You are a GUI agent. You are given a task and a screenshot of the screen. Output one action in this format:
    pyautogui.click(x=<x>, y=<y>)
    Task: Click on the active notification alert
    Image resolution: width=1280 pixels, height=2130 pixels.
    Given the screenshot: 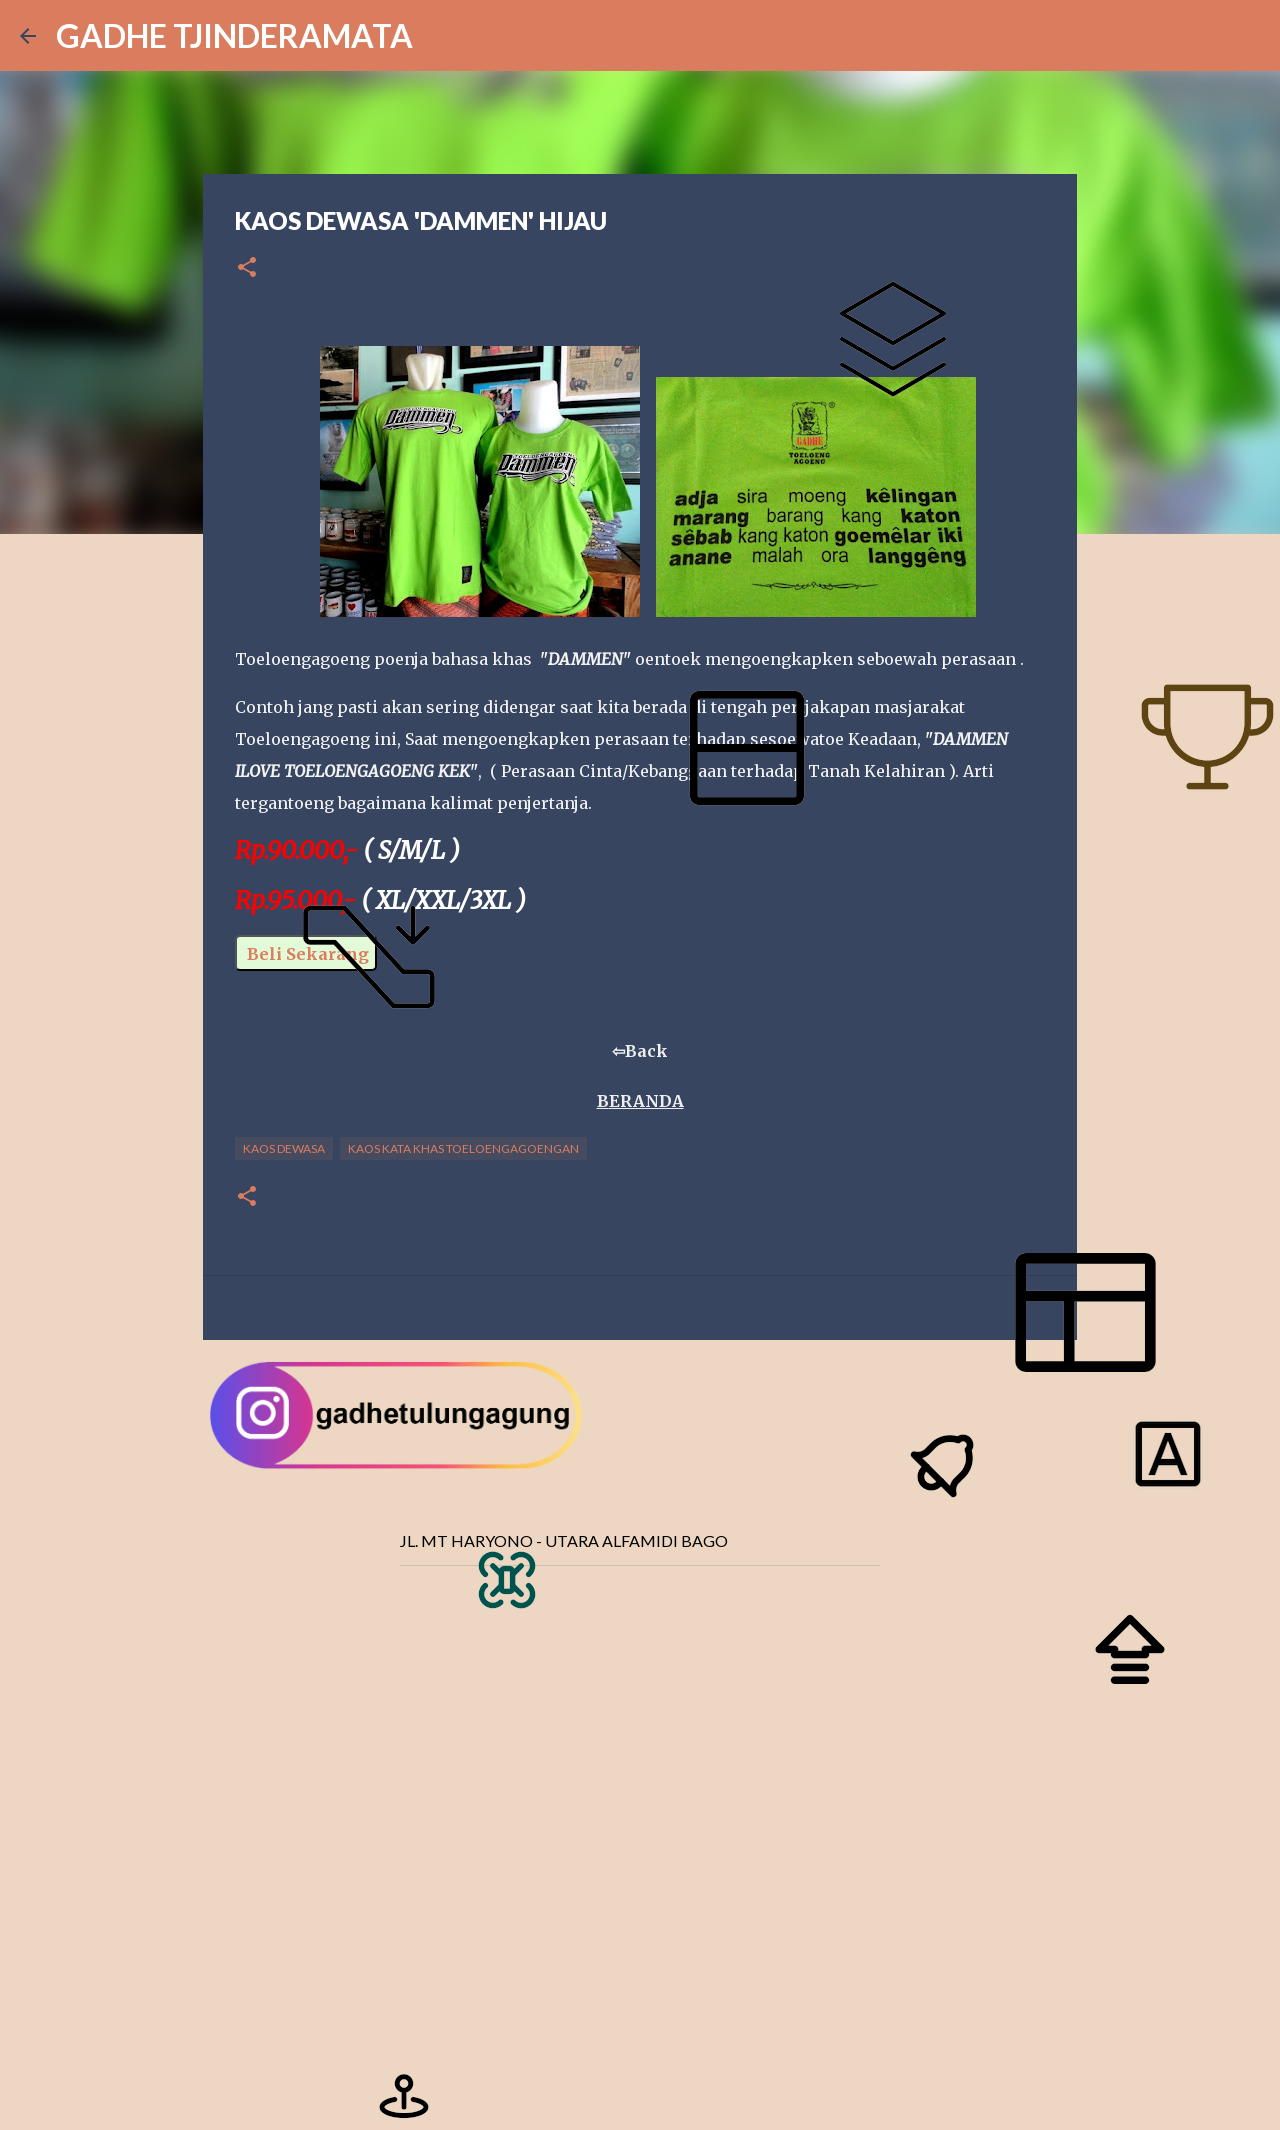 What is the action you would take?
    pyautogui.click(x=942, y=1465)
    